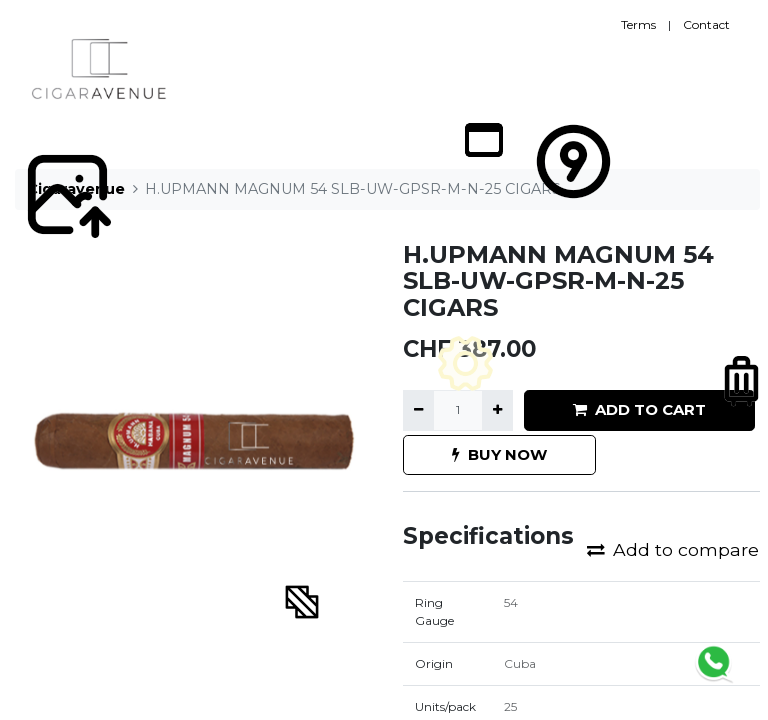 The height and width of the screenshot is (720, 768). I want to click on upload a photo, so click(67, 194).